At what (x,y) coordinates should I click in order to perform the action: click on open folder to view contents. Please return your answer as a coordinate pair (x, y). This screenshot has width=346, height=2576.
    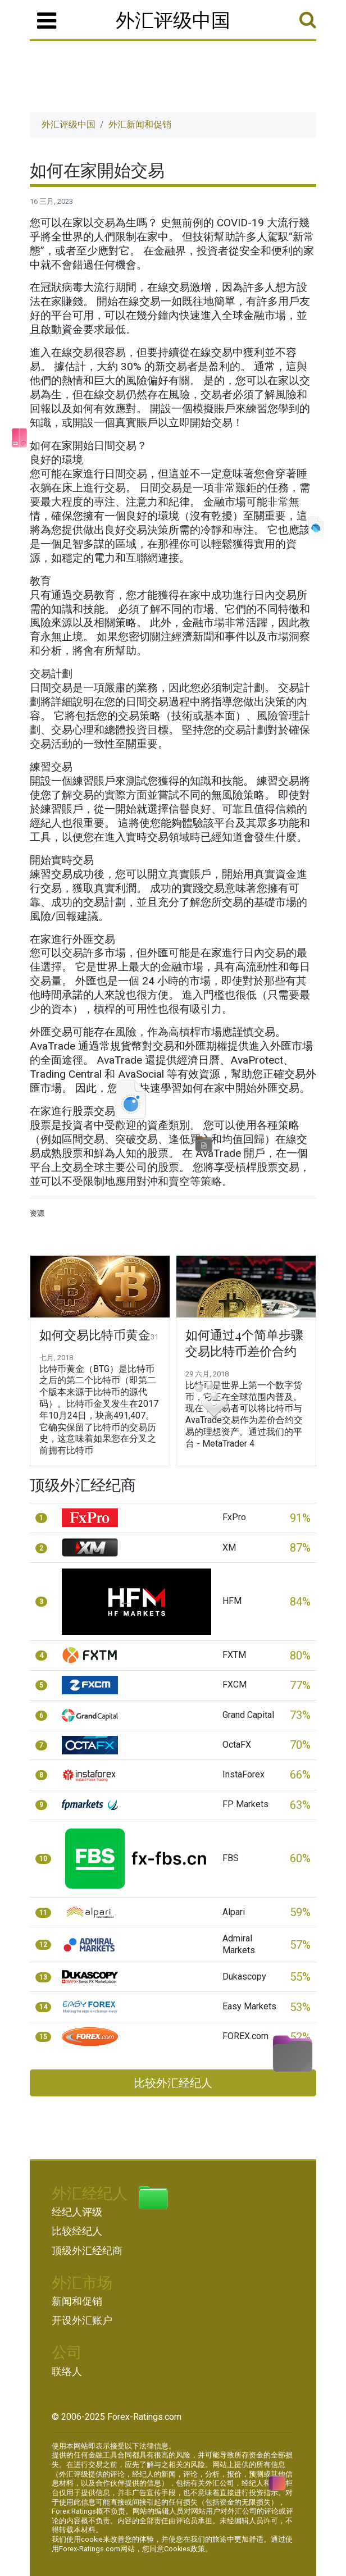
    Looking at the image, I should click on (293, 2054).